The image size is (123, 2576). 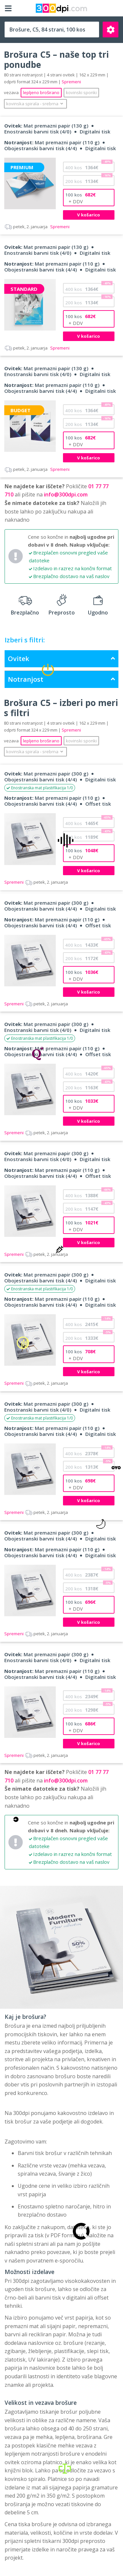 I want to click on access vaccination or immunization records, so click(x=60, y=1249).